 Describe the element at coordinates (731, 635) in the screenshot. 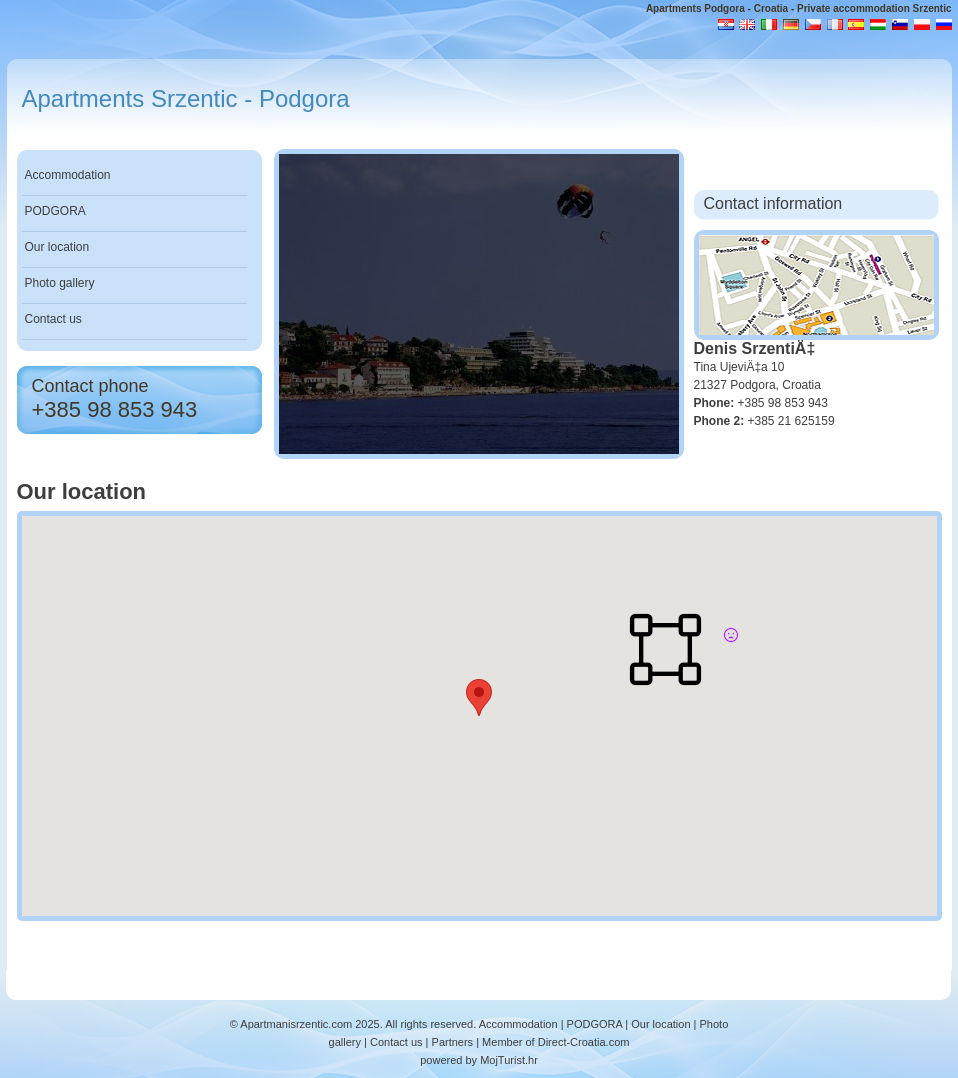

I see `indicates negative feedback or dissatisfaction` at that location.